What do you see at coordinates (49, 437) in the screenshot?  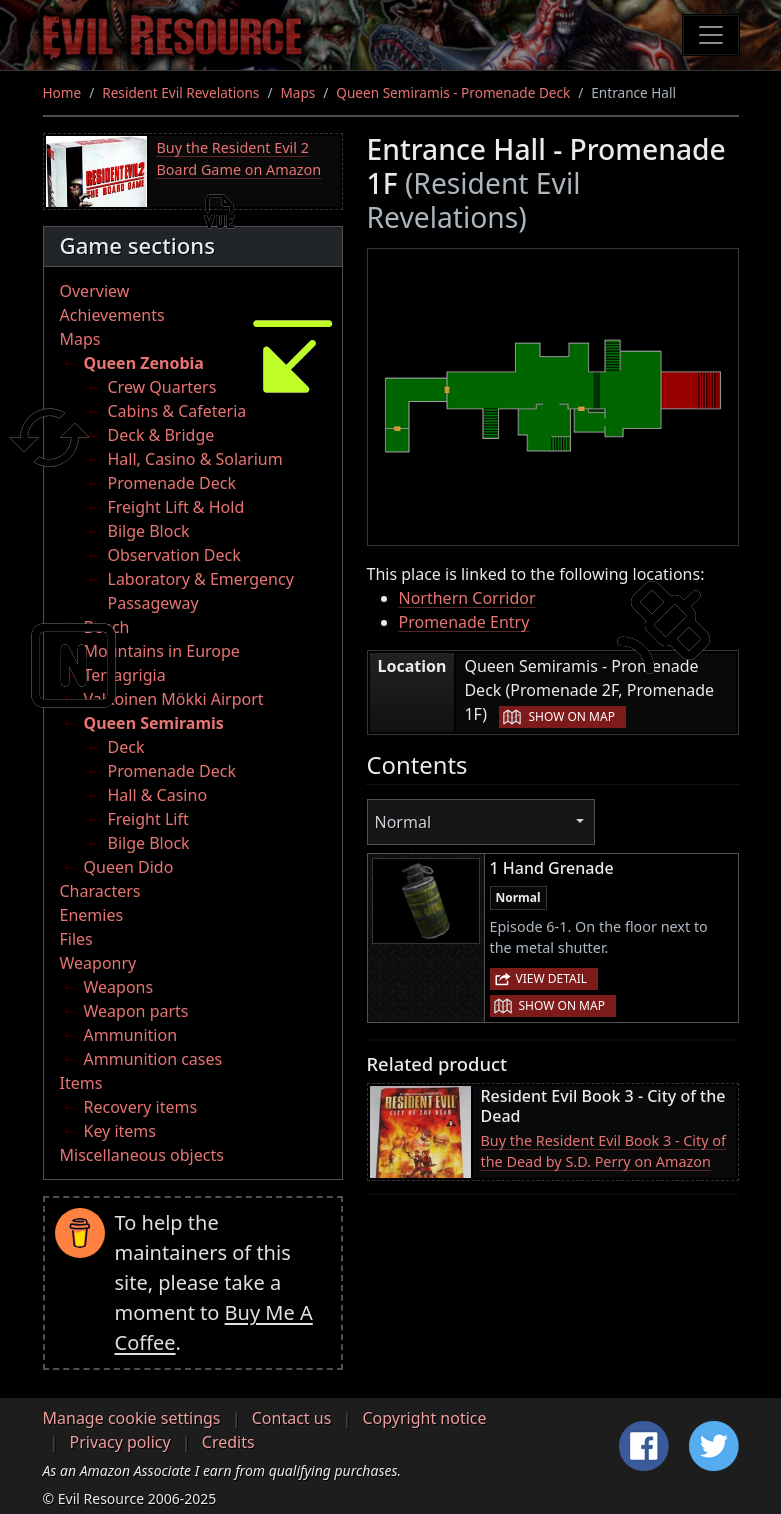 I see `refresh or reload content` at bounding box center [49, 437].